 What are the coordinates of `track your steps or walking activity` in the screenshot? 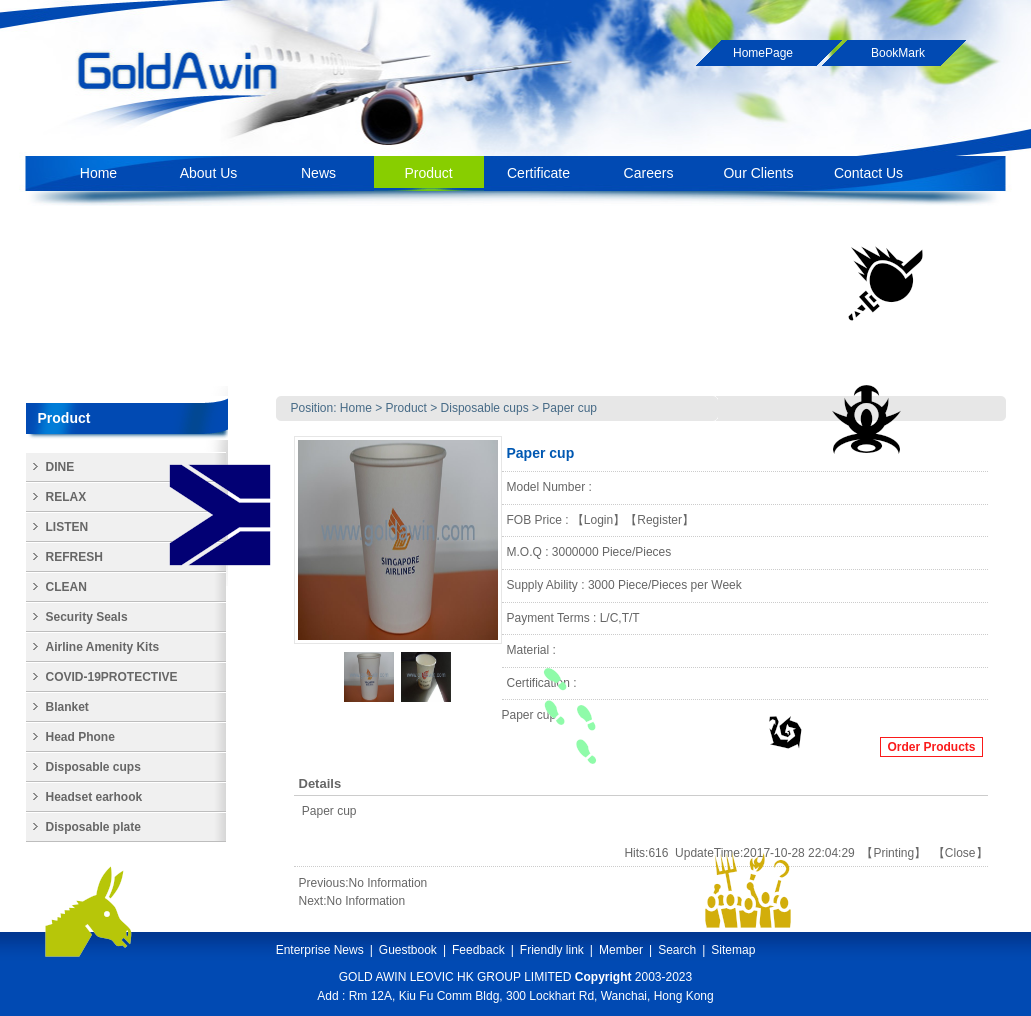 It's located at (570, 716).